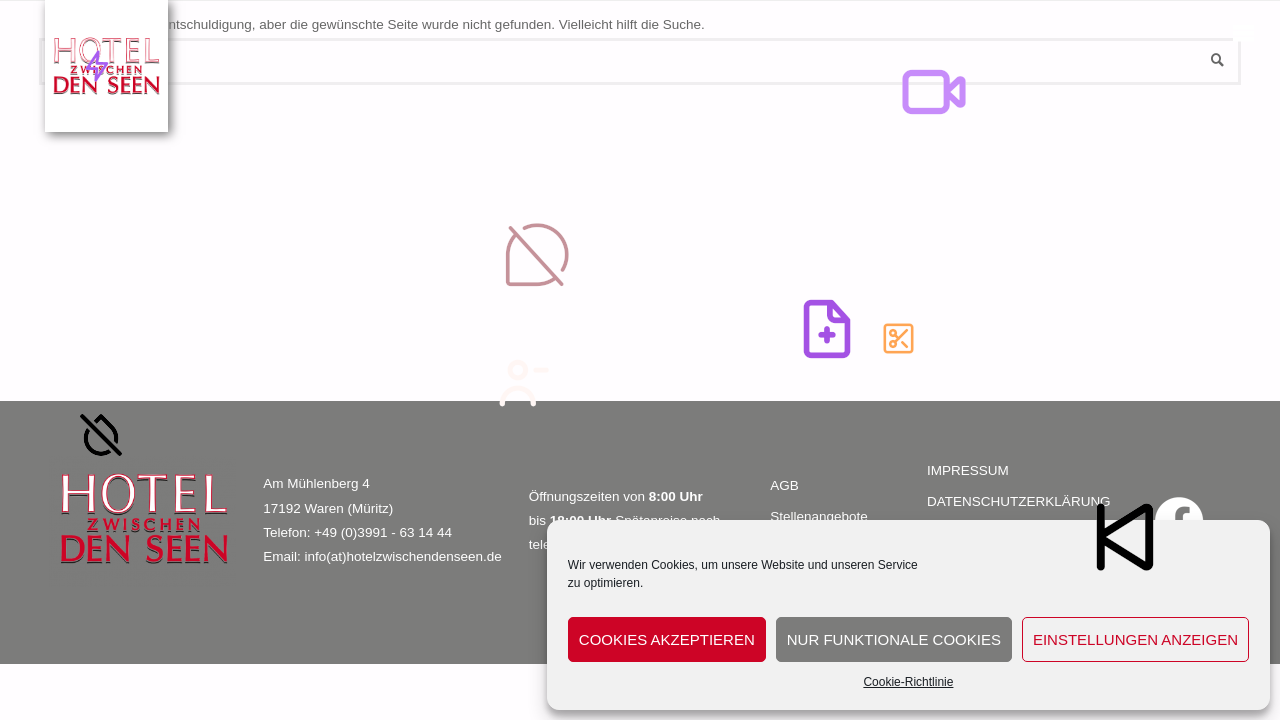 This screenshot has height=720, width=1280. I want to click on cut or crop selected content, so click(898, 338).